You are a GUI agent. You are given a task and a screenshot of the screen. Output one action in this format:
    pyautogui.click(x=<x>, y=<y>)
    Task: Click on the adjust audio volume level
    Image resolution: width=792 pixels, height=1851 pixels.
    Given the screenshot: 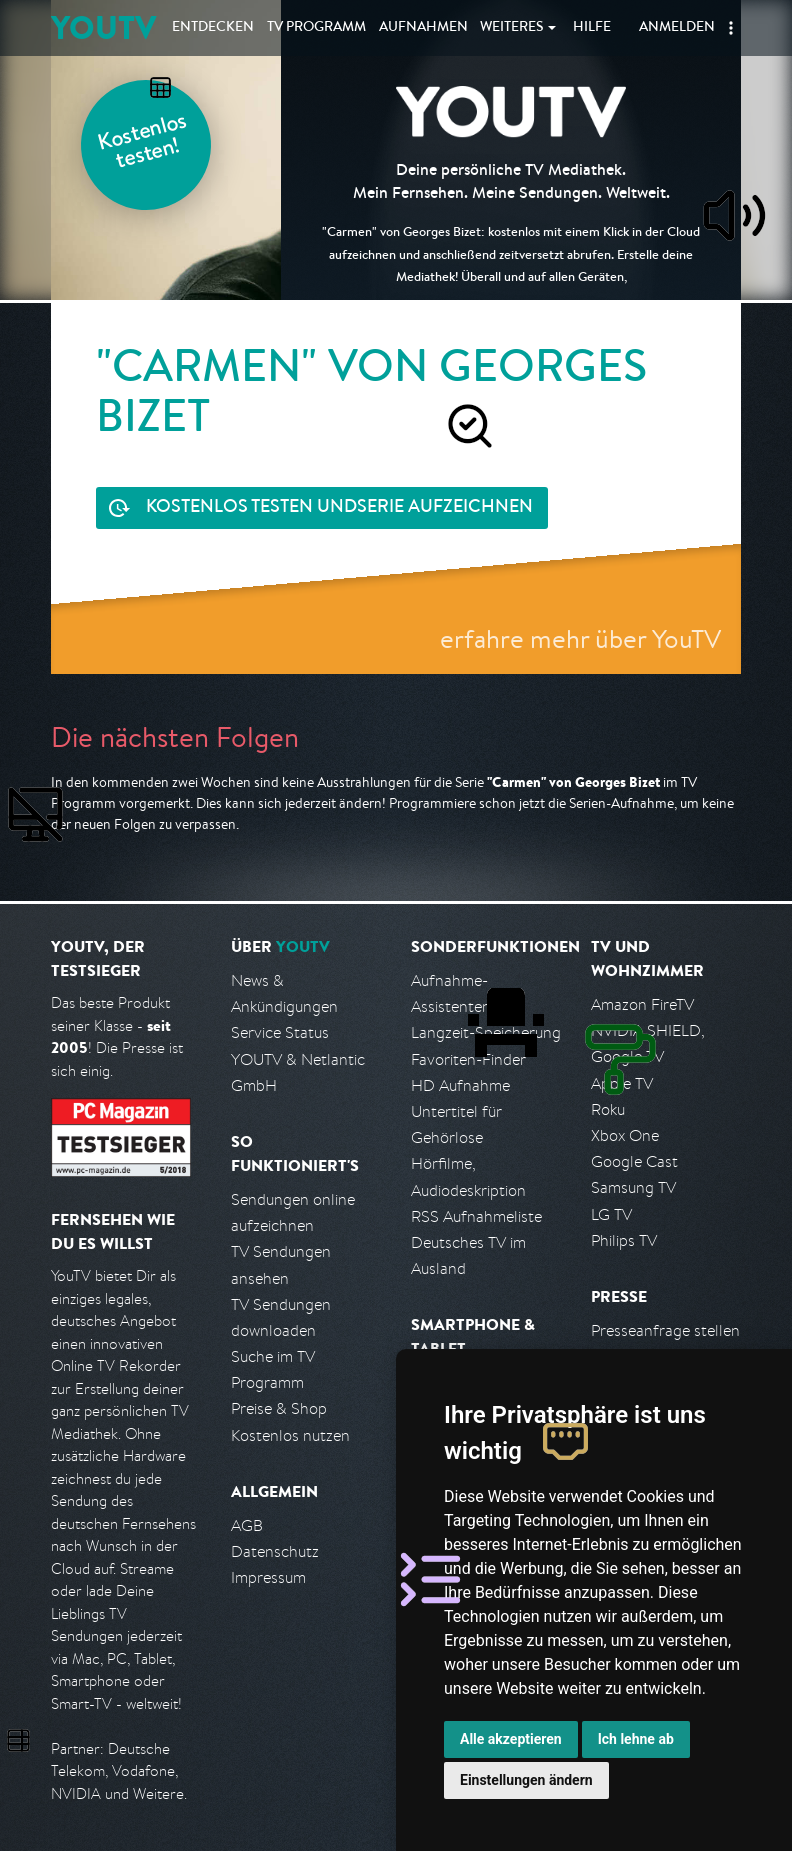 What is the action you would take?
    pyautogui.click(x=734, y=215)
    